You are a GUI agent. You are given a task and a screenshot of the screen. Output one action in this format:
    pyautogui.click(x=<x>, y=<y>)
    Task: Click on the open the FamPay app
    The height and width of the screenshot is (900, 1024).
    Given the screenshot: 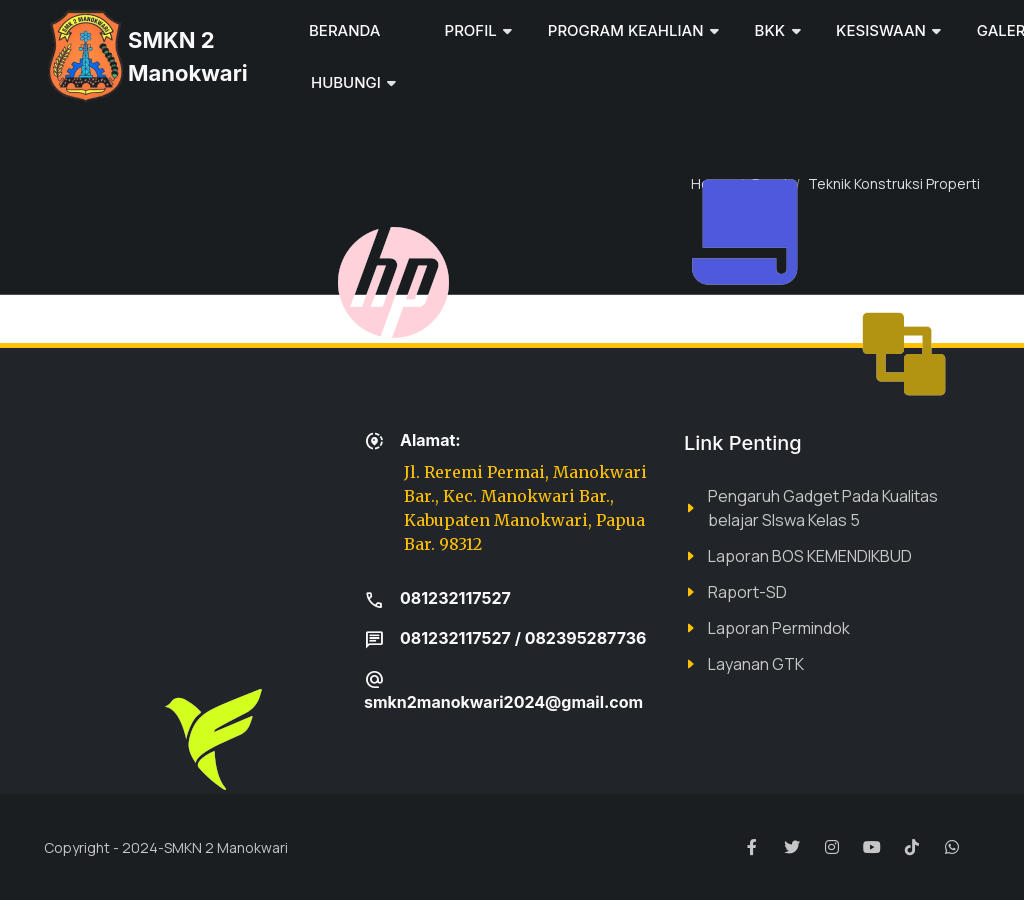 What is the action you would take?
    pyautogui.click(x=213, y=739)
    